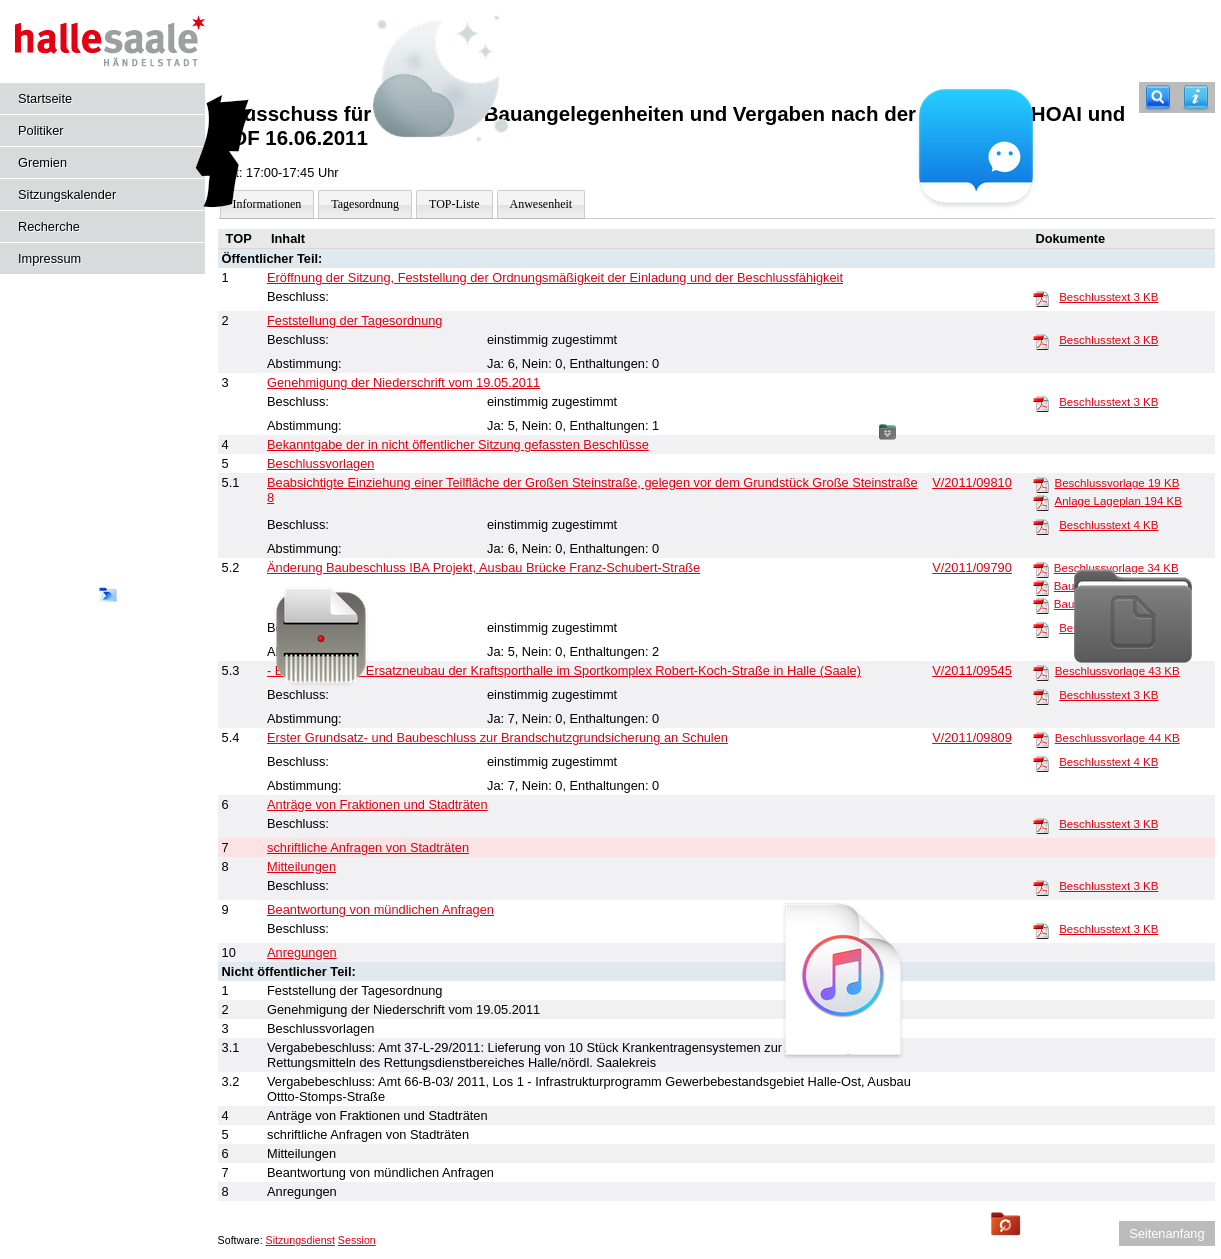 The width and height of the screenshot is (1221, 1259). I want to click on open amd storemi application folder, so click(1005, 1224).